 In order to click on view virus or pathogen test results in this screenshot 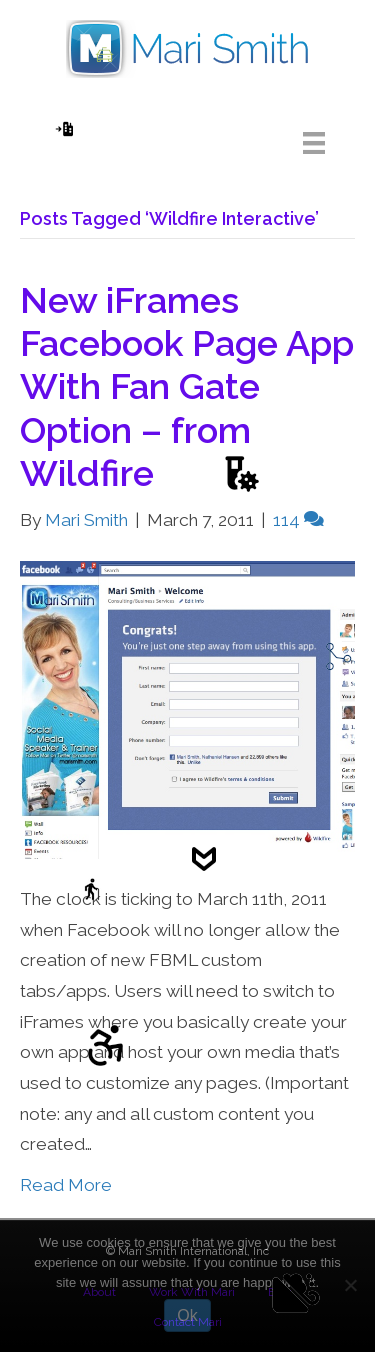, I will do `click(240, 473)`.